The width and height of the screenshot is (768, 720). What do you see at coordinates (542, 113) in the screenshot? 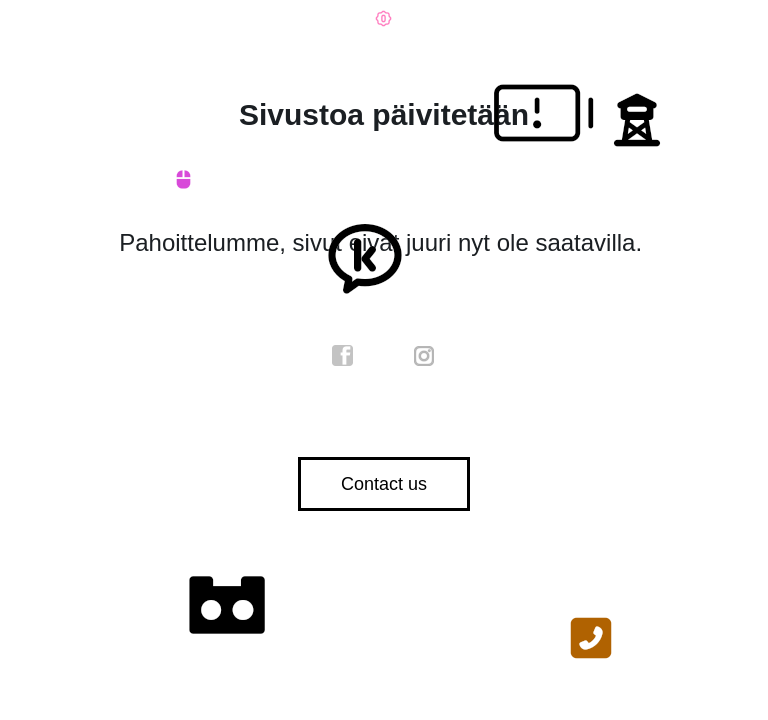
I see `indicates low battery warning` at bounding box center [542, 113].